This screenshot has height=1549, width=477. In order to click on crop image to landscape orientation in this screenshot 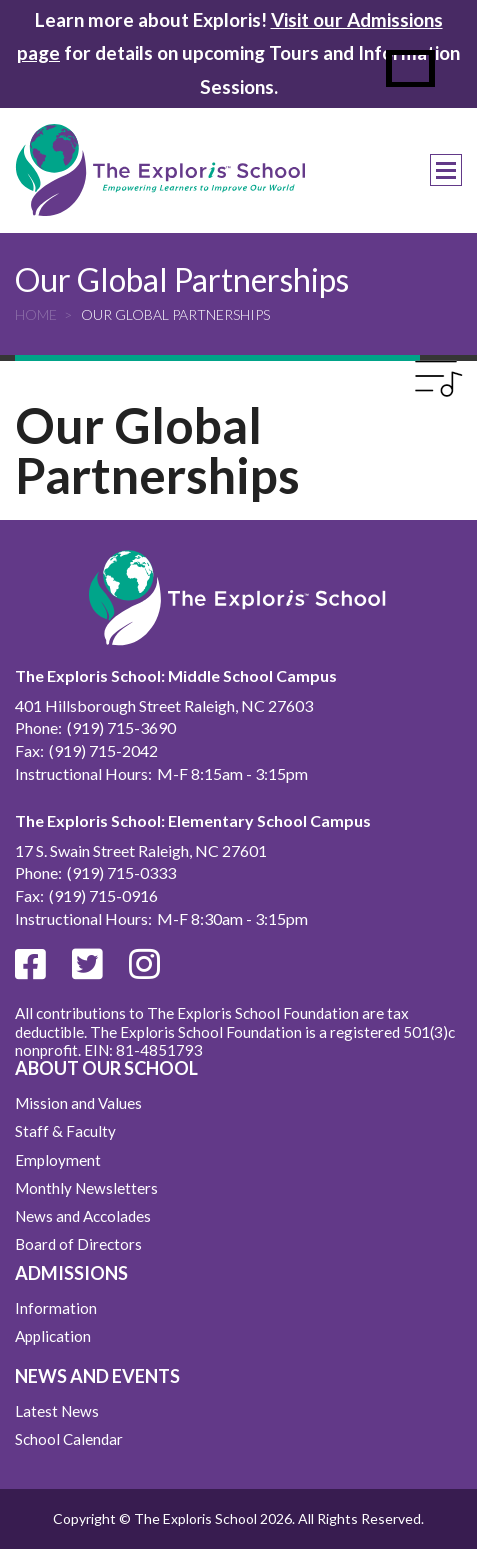, I will do `click(410, 68)`.